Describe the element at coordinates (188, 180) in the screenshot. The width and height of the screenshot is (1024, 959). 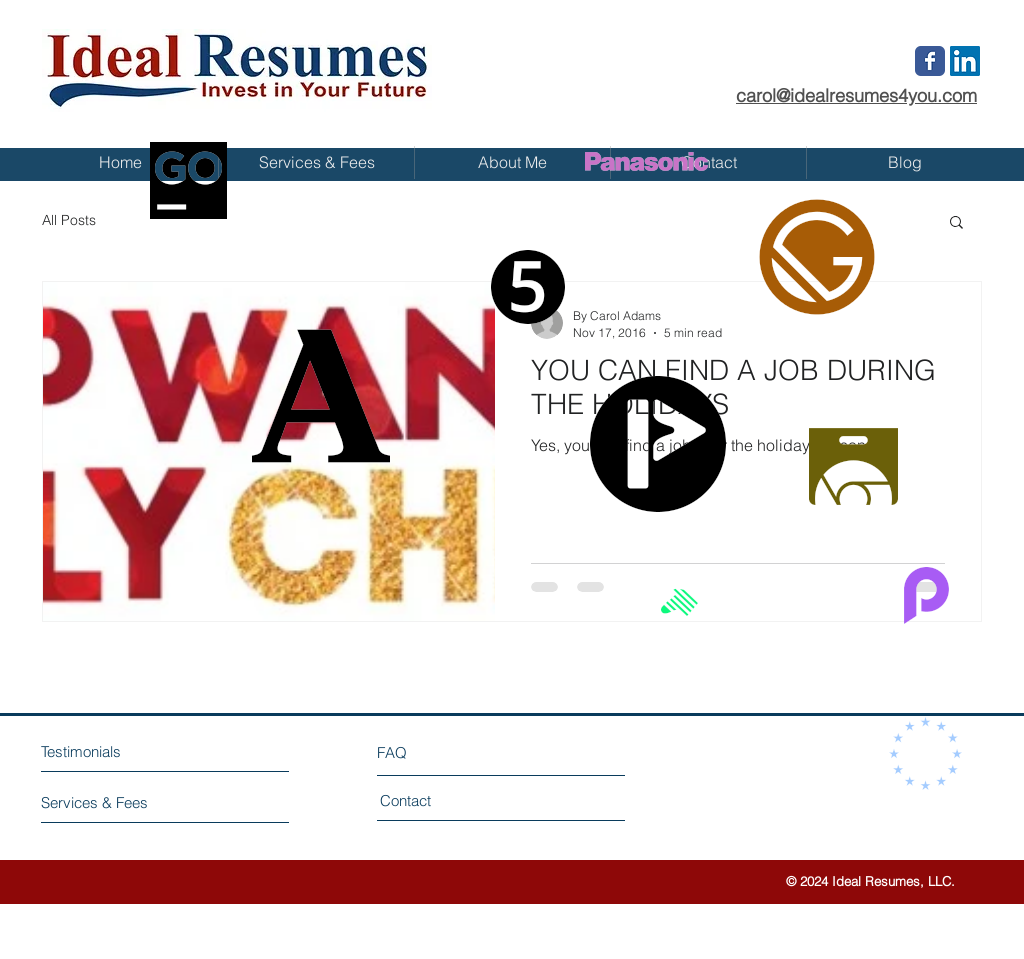
I see `open GoLand IDE application` at that location.